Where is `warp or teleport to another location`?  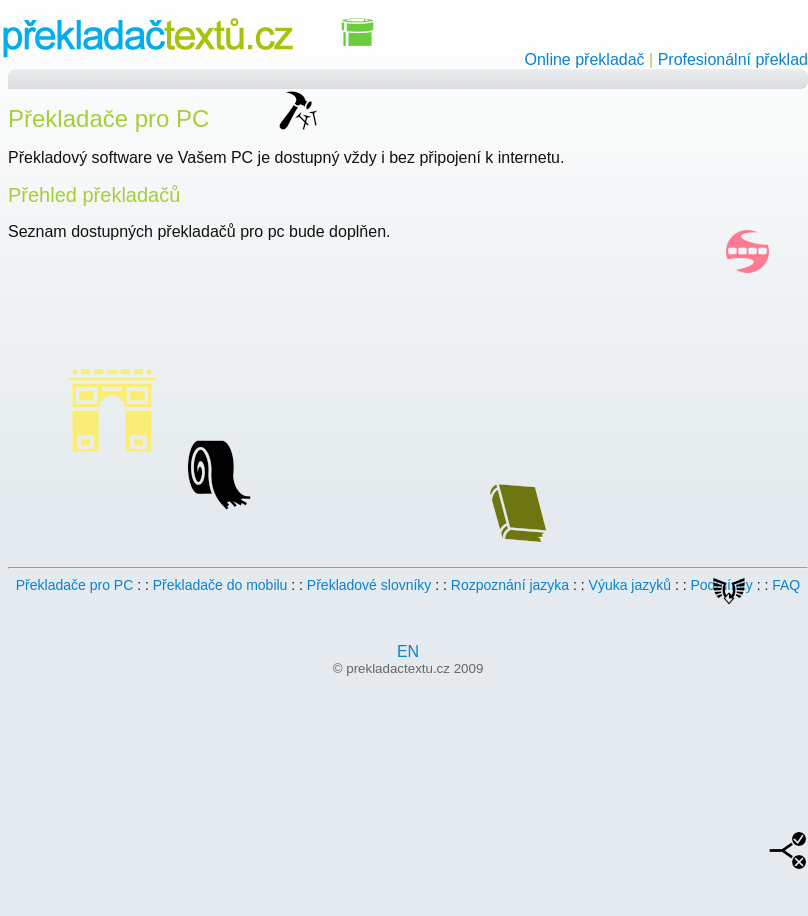
warp or teleport to another location is located at coordinates (357, 29).